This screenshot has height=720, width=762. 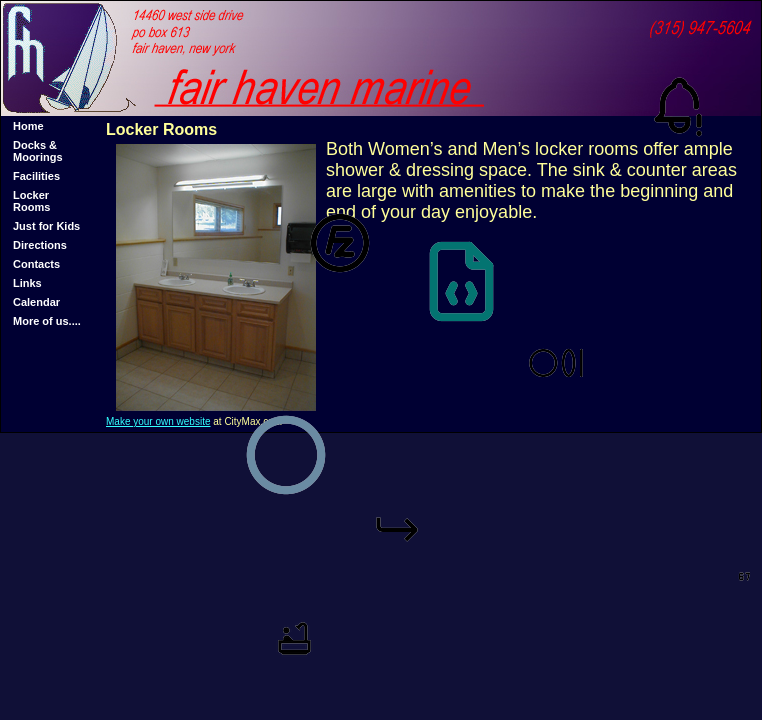 I want to click on indicates bathroom amenities available, so click(x=294, y=638).